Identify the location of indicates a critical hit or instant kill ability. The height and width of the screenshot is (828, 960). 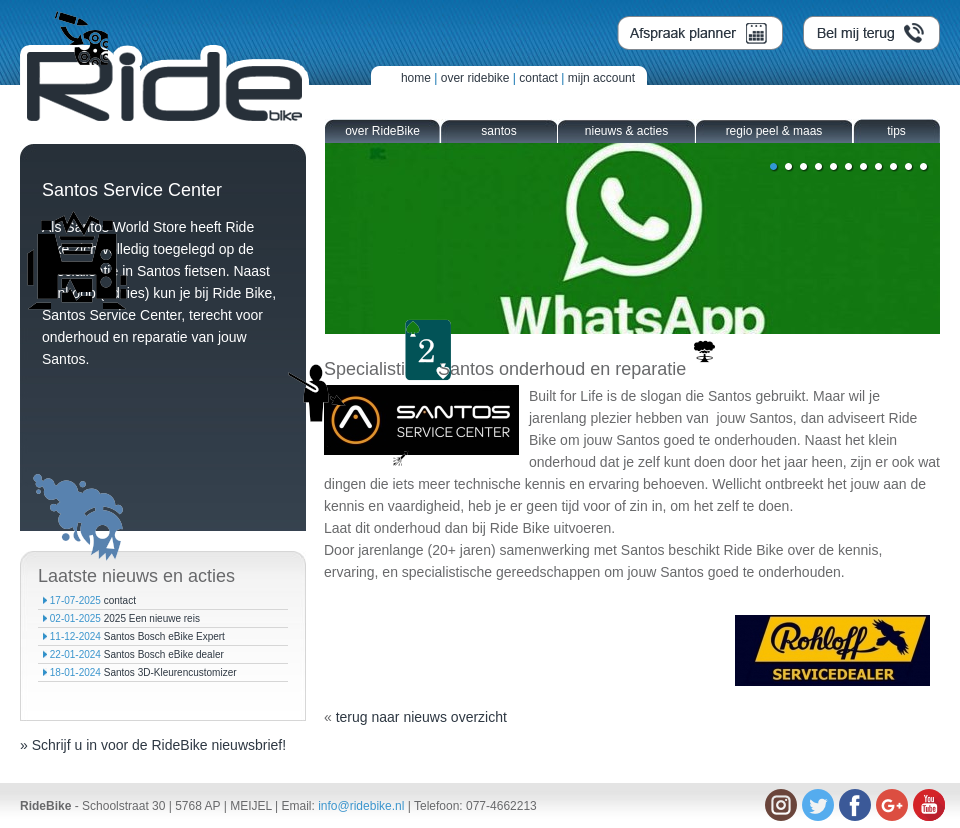
(78, 518).